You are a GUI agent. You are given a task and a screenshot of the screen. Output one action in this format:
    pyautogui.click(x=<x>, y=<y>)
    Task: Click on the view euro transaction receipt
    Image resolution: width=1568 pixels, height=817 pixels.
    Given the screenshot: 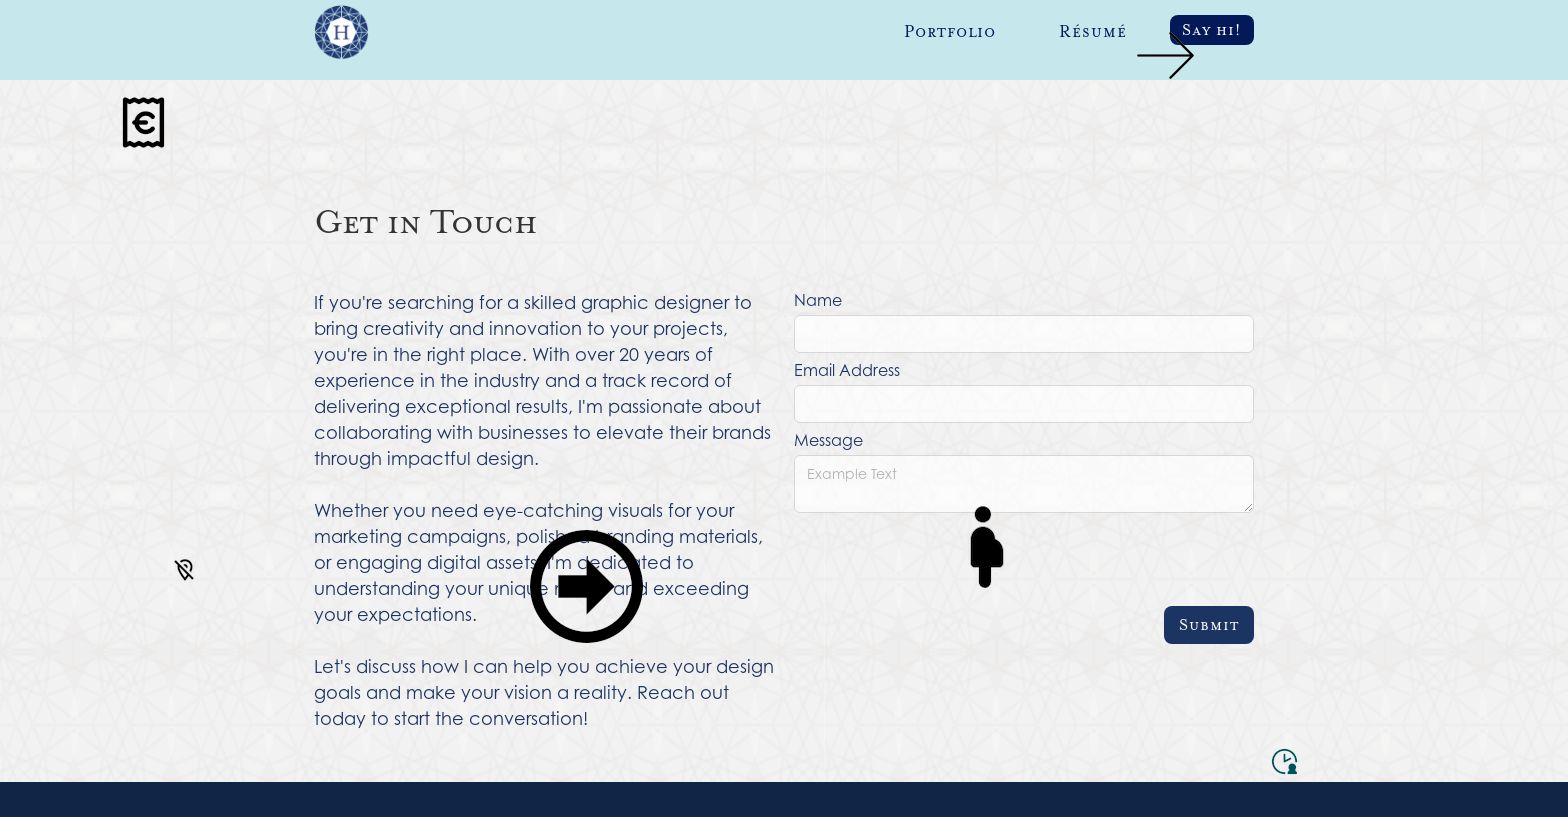 What is the action you would take?
    pyautogui.click(x=143, y=122)
    